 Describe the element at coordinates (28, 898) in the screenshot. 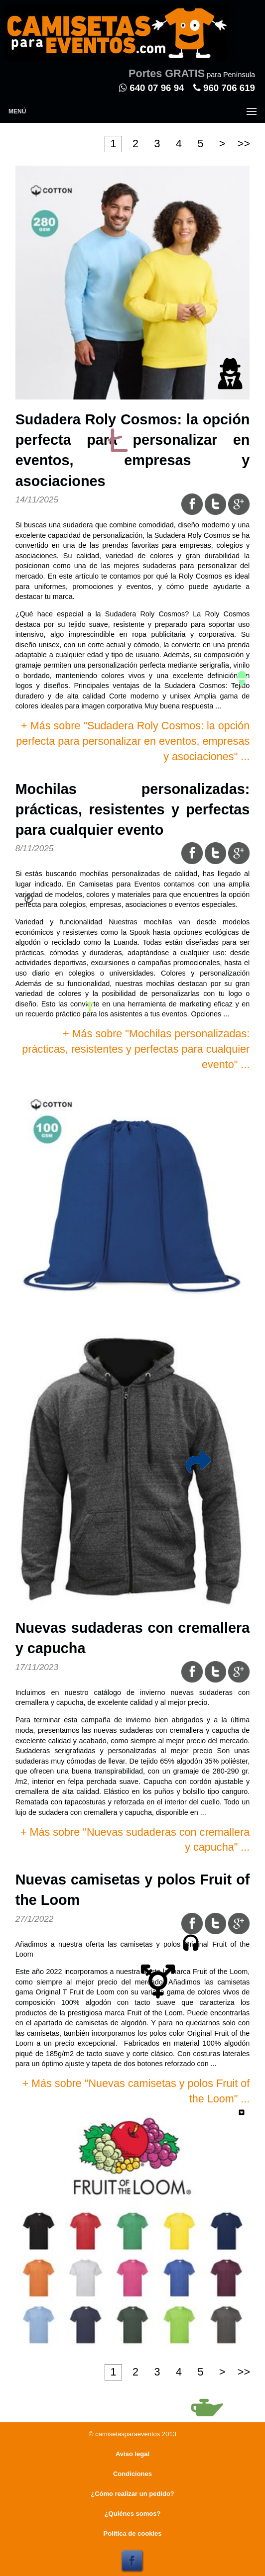

I see `indicates parking available or parking location` at that location.